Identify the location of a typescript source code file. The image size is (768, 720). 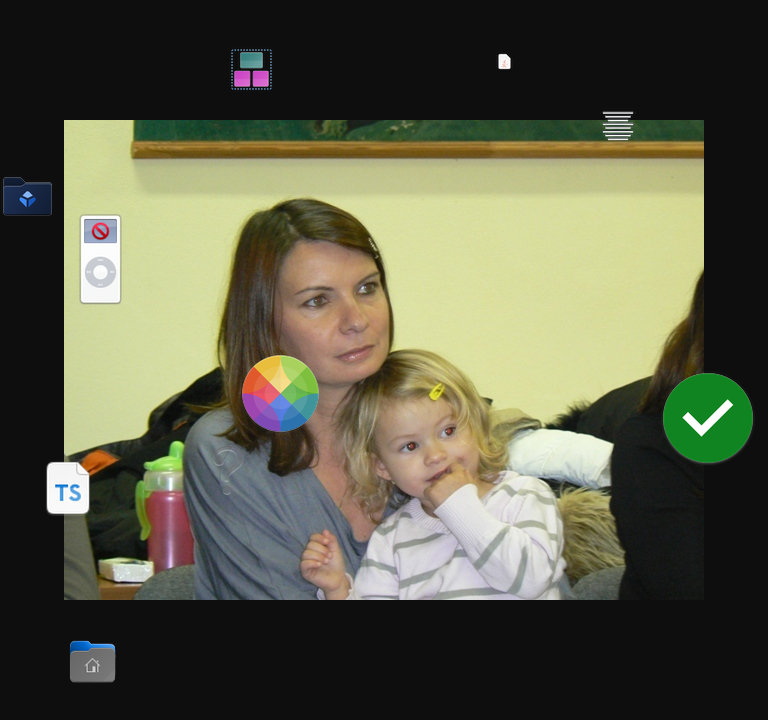
(68, 488).